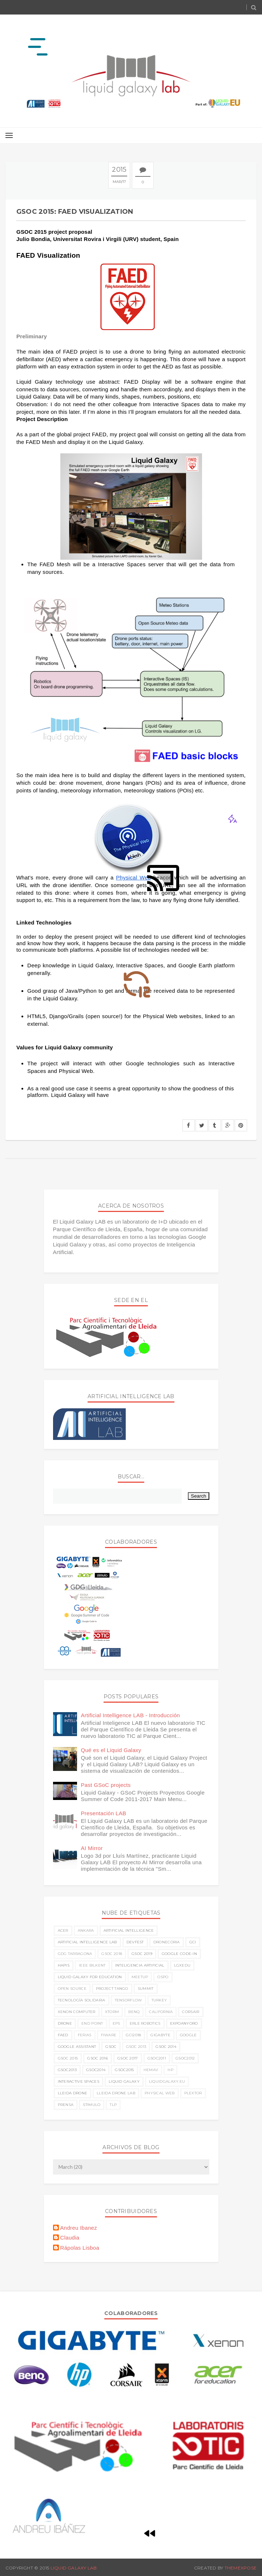  What do you see at coordinates (163, 878) in the screenshot?
I see `indicates active casting to a connected device` at bounding box center [163, 878].